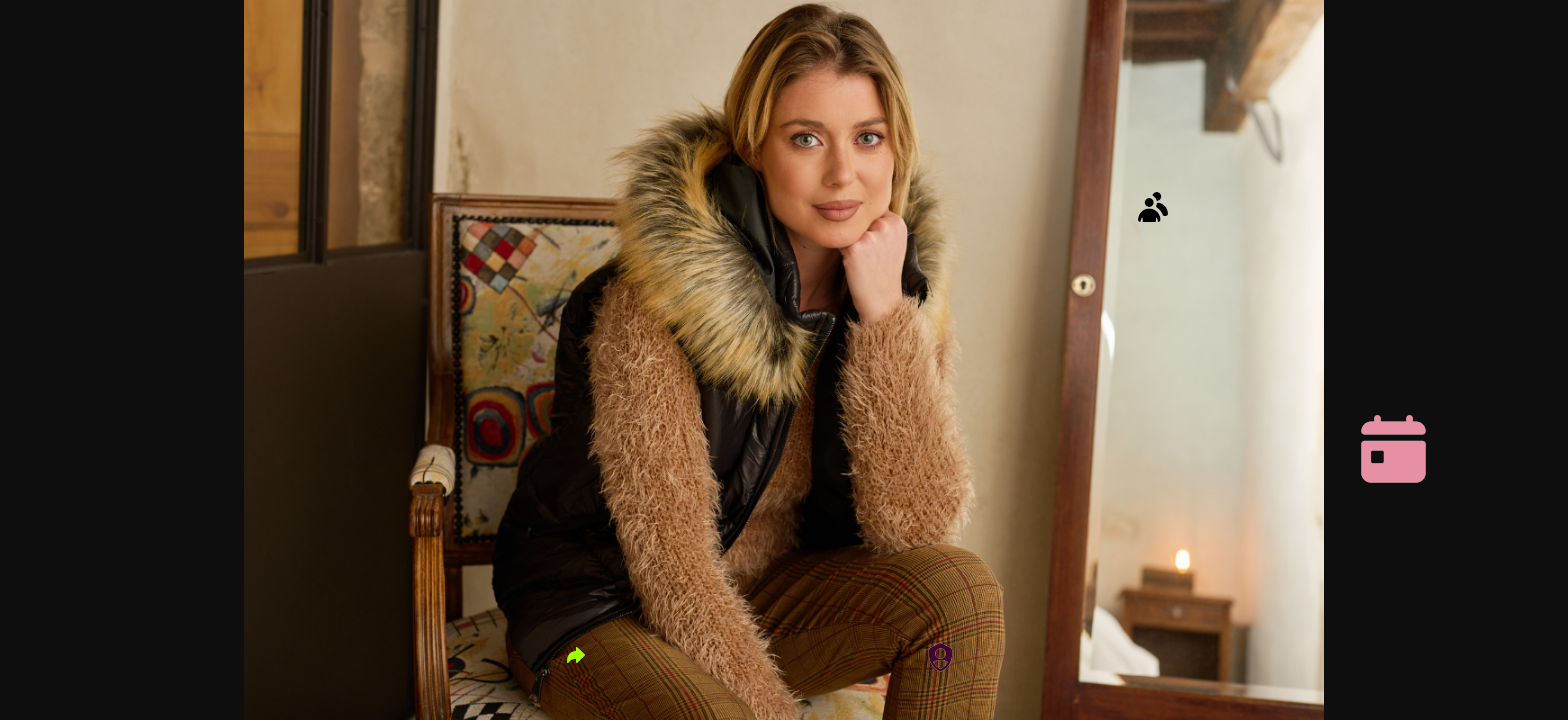  What do you see at coordinates (576, 655) in the screenshot?
I see `share or forward content` at bounding box center [576, 655].